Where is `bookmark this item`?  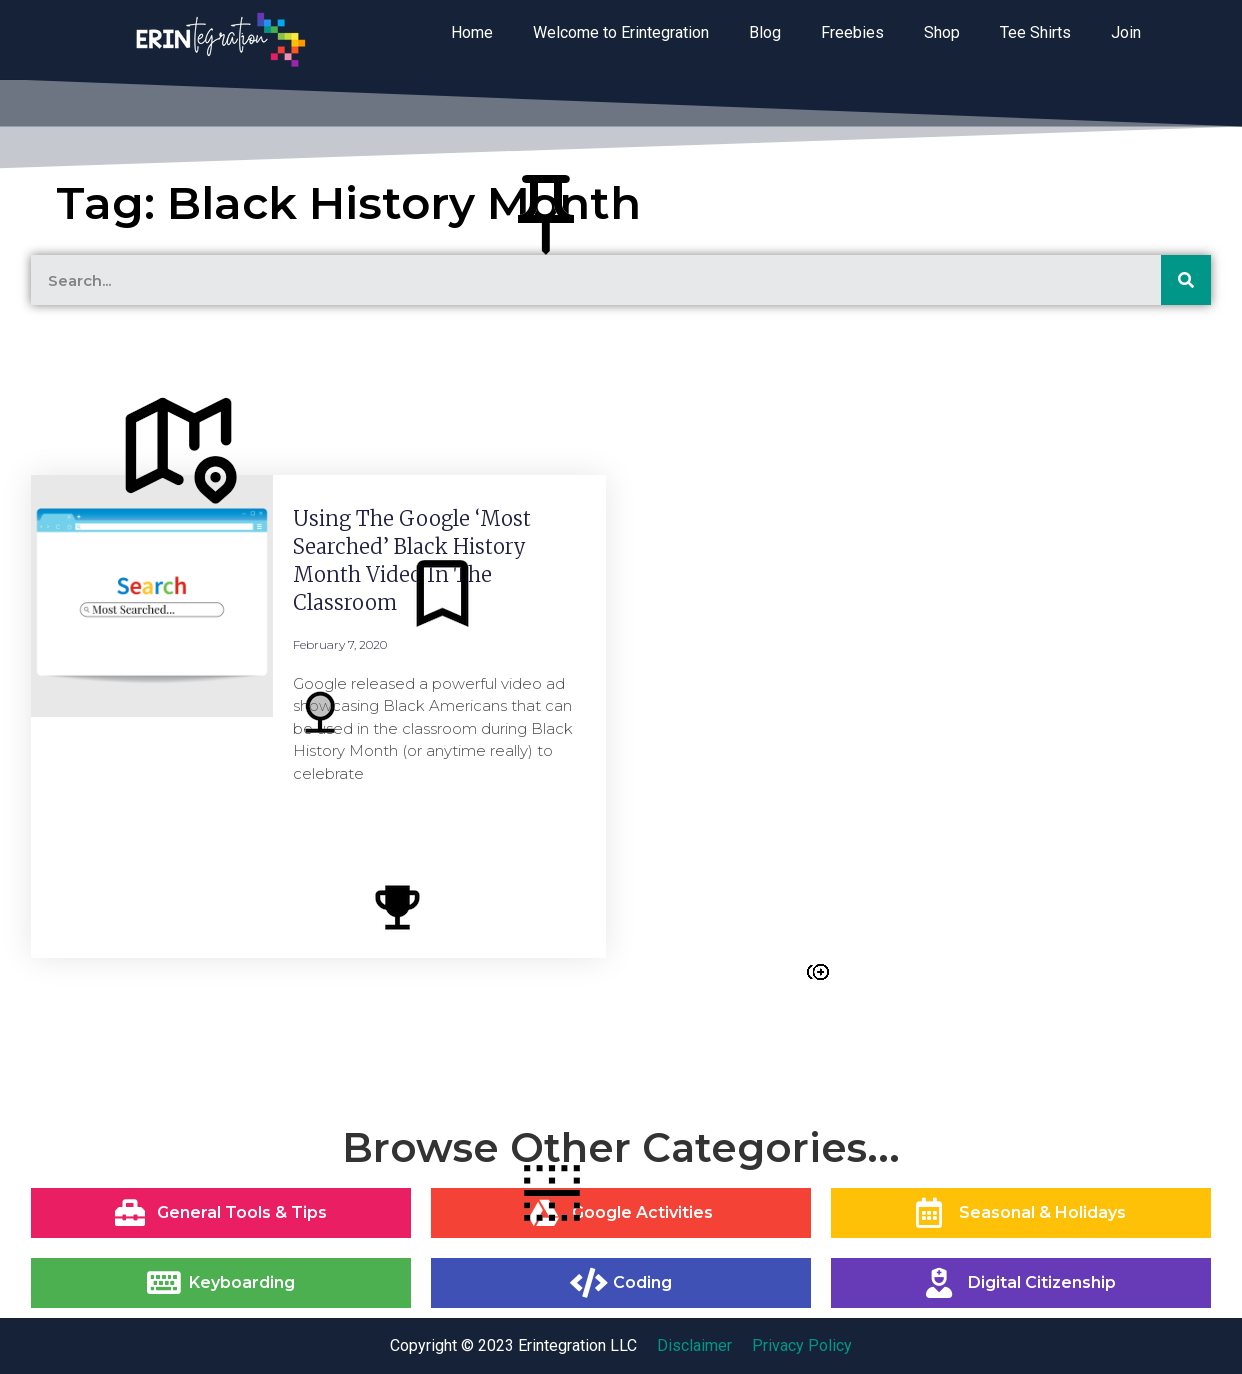
bookmark this item is located at coordinates (442, 593).